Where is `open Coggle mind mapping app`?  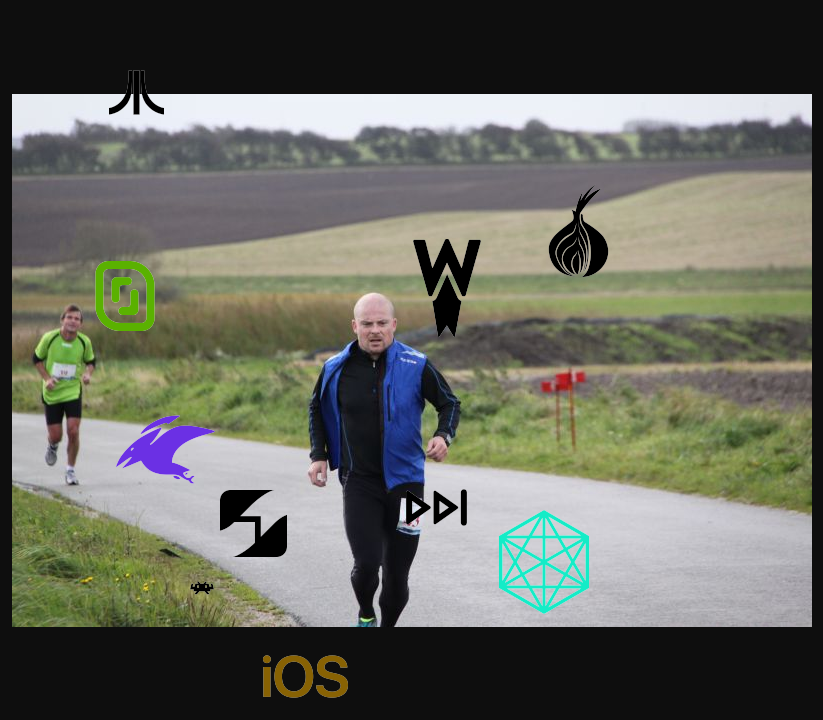
open Coggle mind mapping app is located at coordinates (253, 523).